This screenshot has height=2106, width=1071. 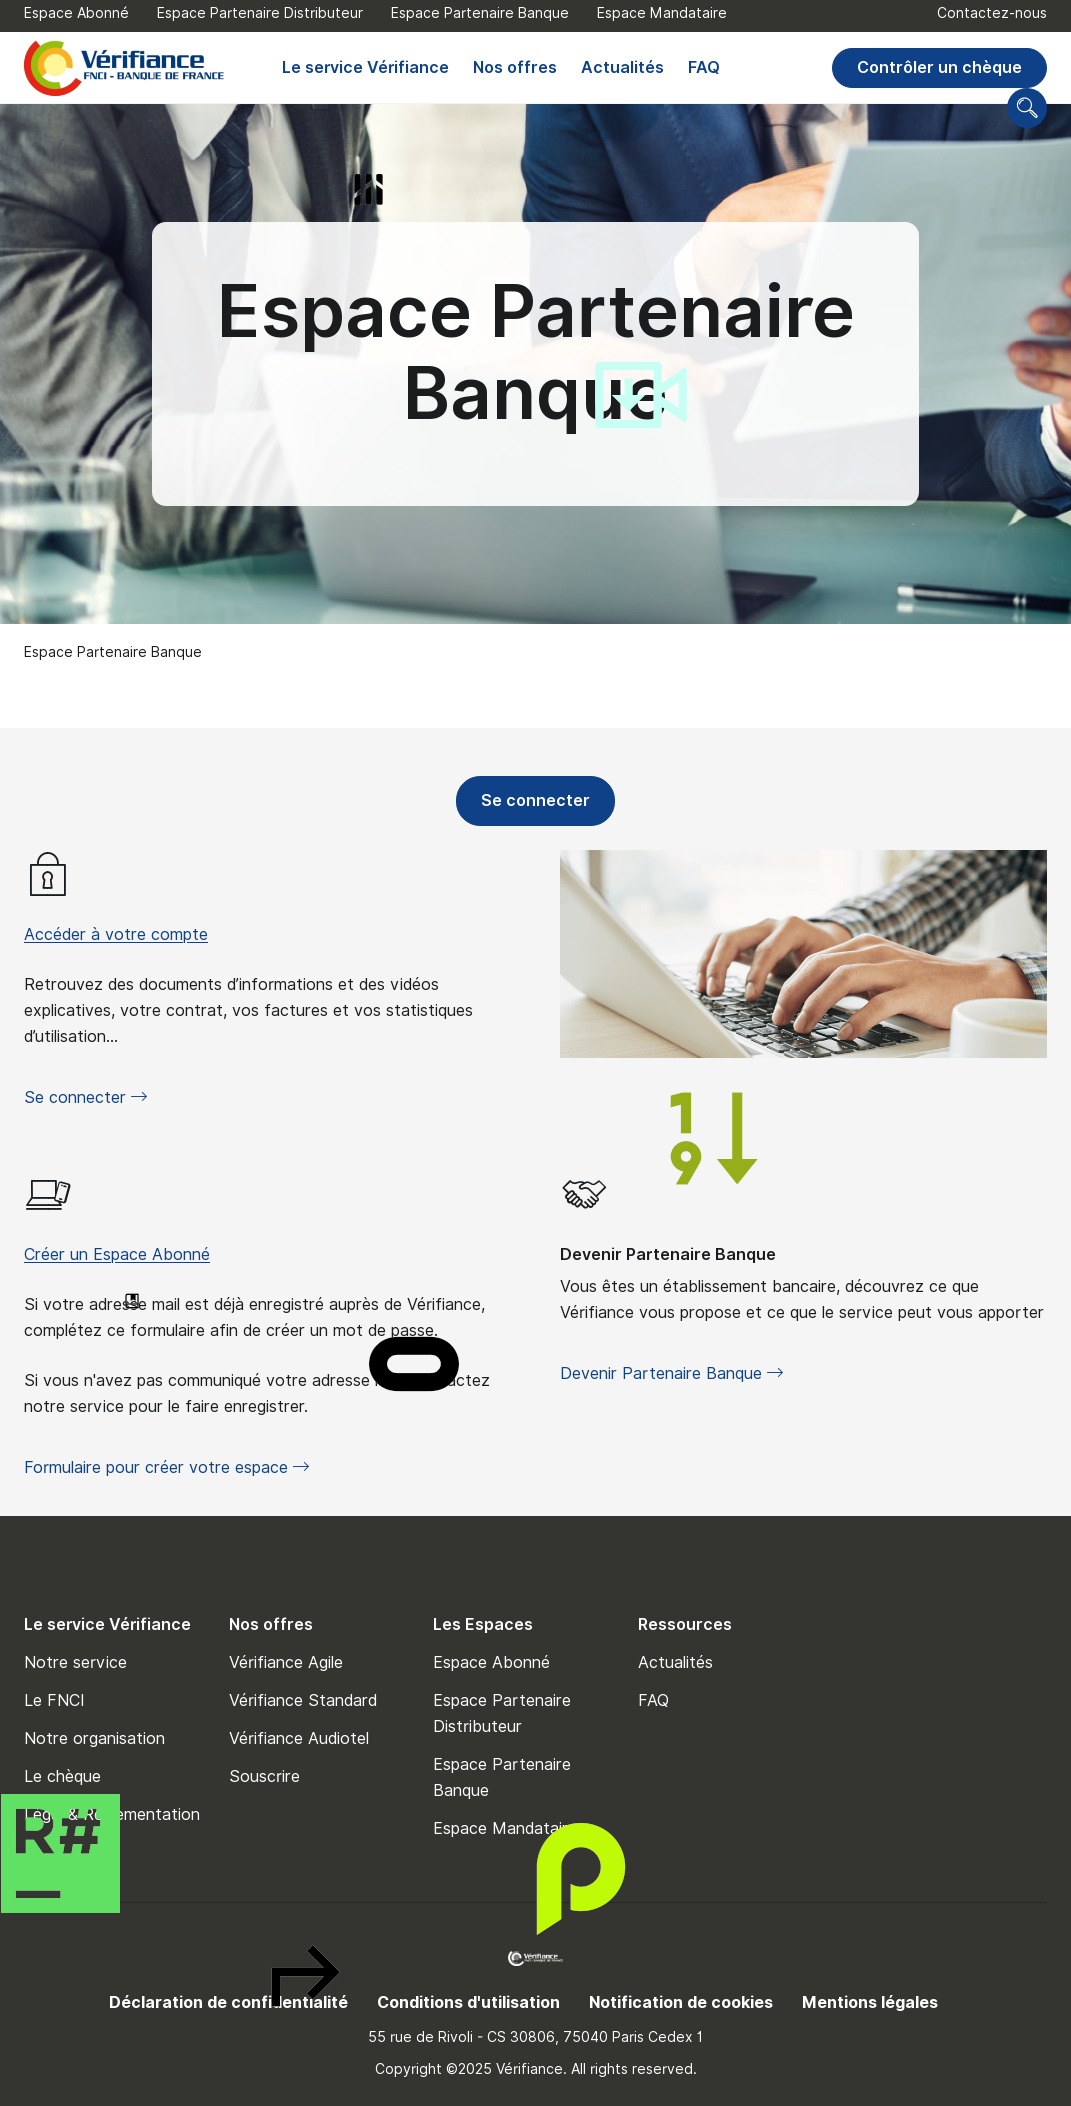 I want to click on download video to device, so click(x=641, y=395).